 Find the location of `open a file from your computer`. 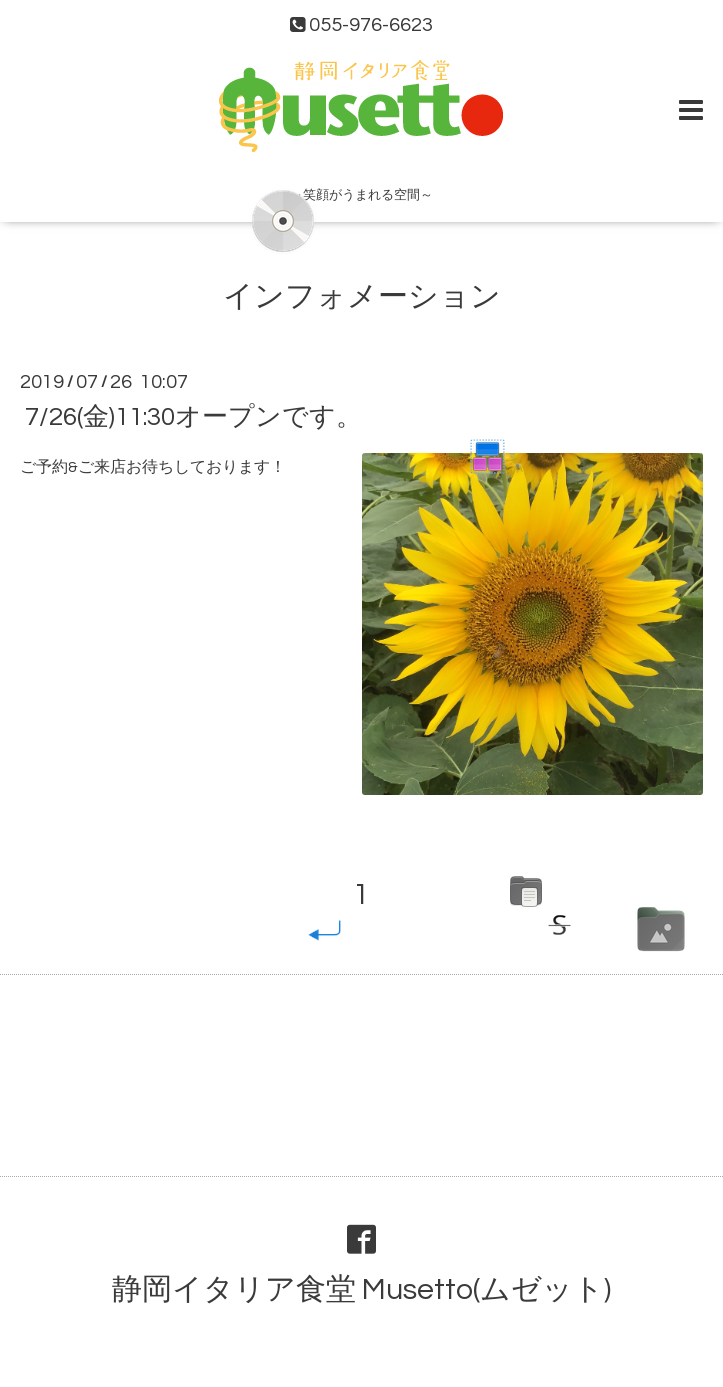

open a file from your computer is located at coordinates (526, 891).